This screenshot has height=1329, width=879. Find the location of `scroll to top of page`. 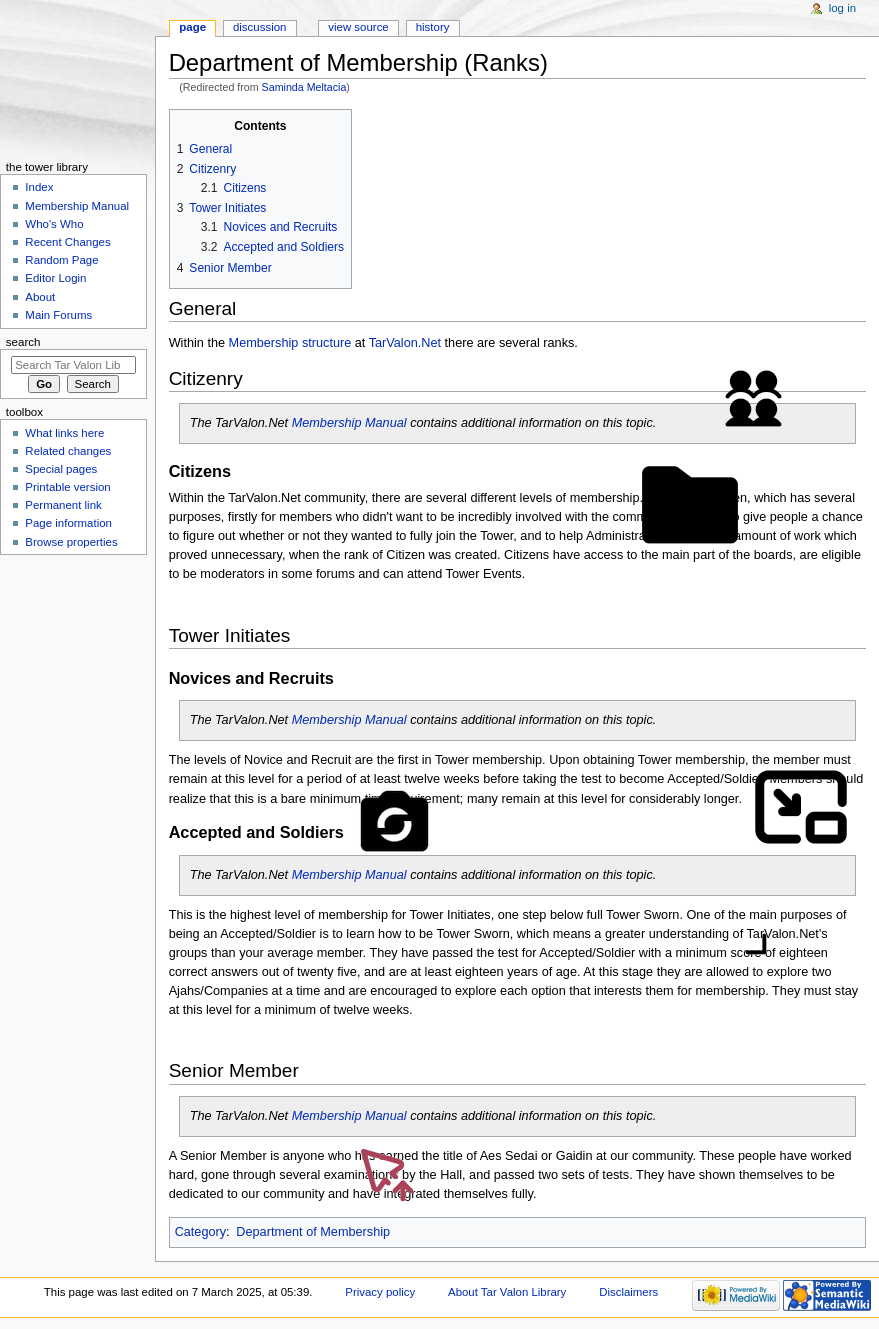

scroll to top of page is located at coordinates (384, 1172).